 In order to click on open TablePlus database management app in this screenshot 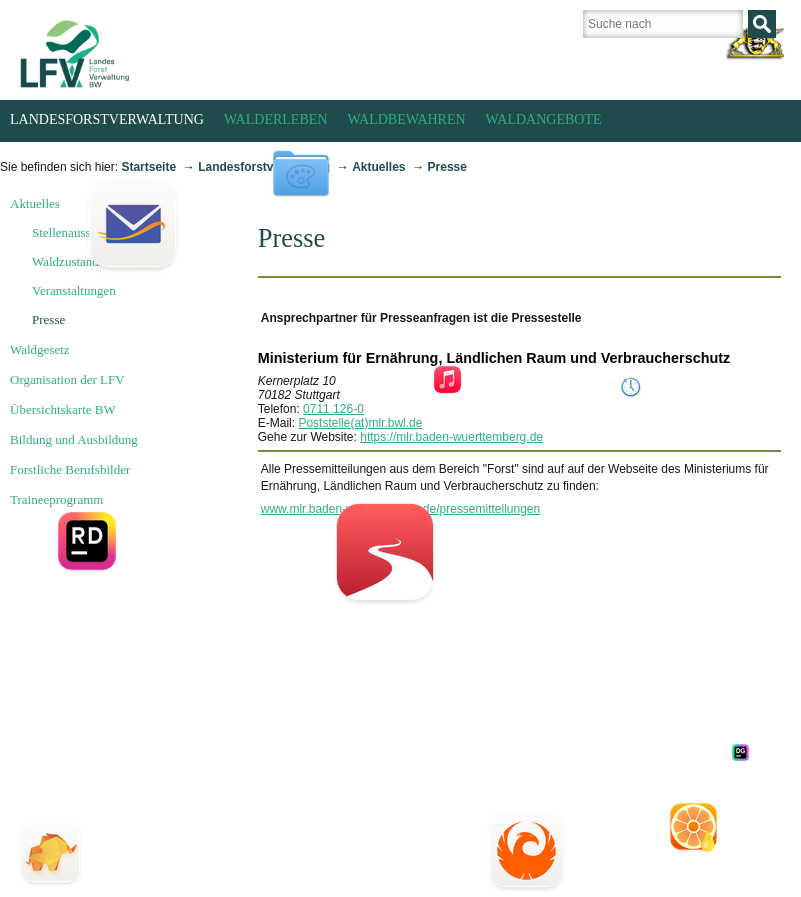, I will do `click(50, 852)`.